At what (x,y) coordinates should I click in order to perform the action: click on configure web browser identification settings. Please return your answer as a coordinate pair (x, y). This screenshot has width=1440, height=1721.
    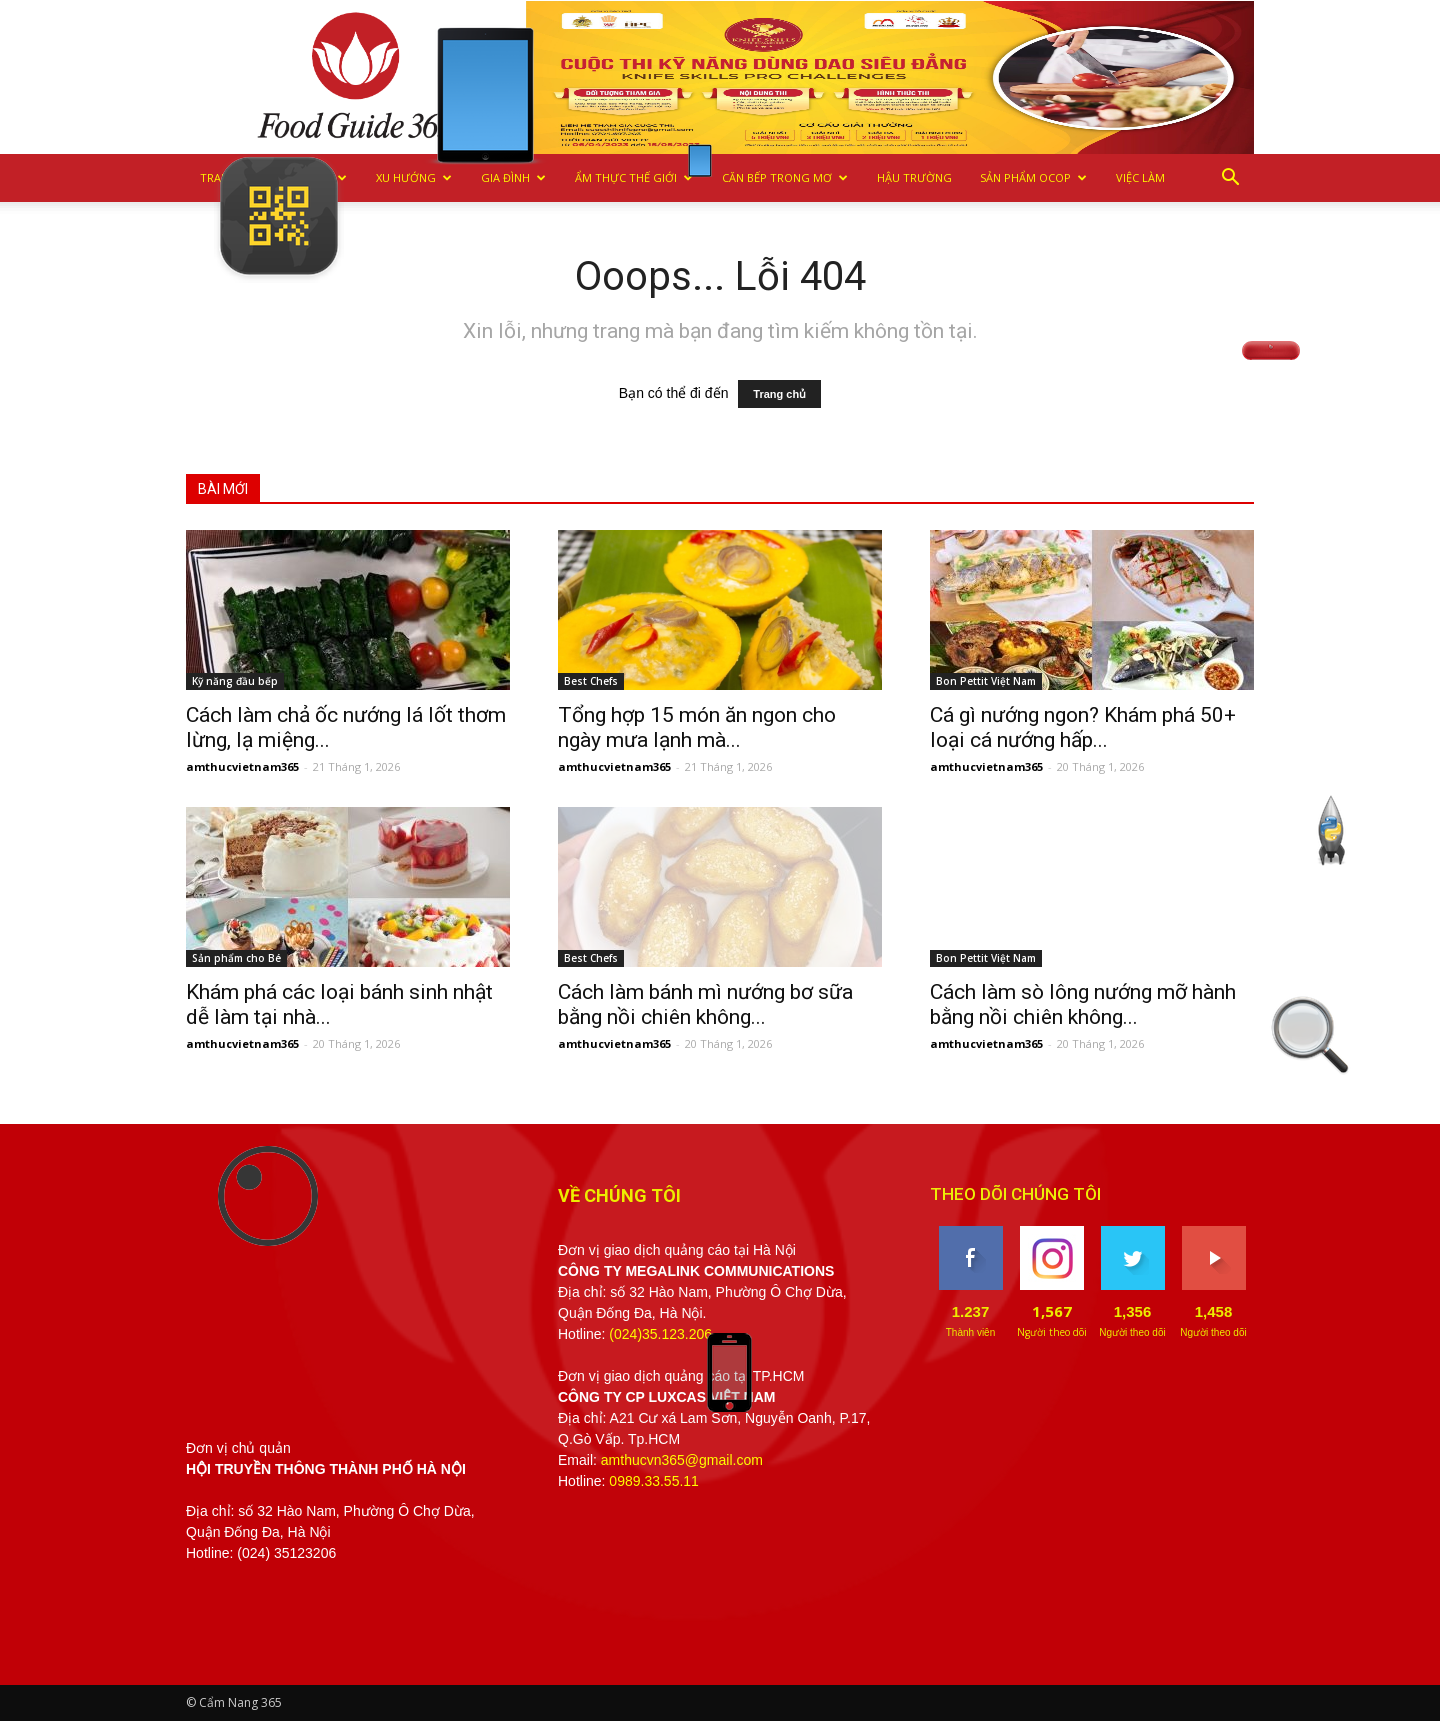
    Looking at the image, I should click on (279, 218).